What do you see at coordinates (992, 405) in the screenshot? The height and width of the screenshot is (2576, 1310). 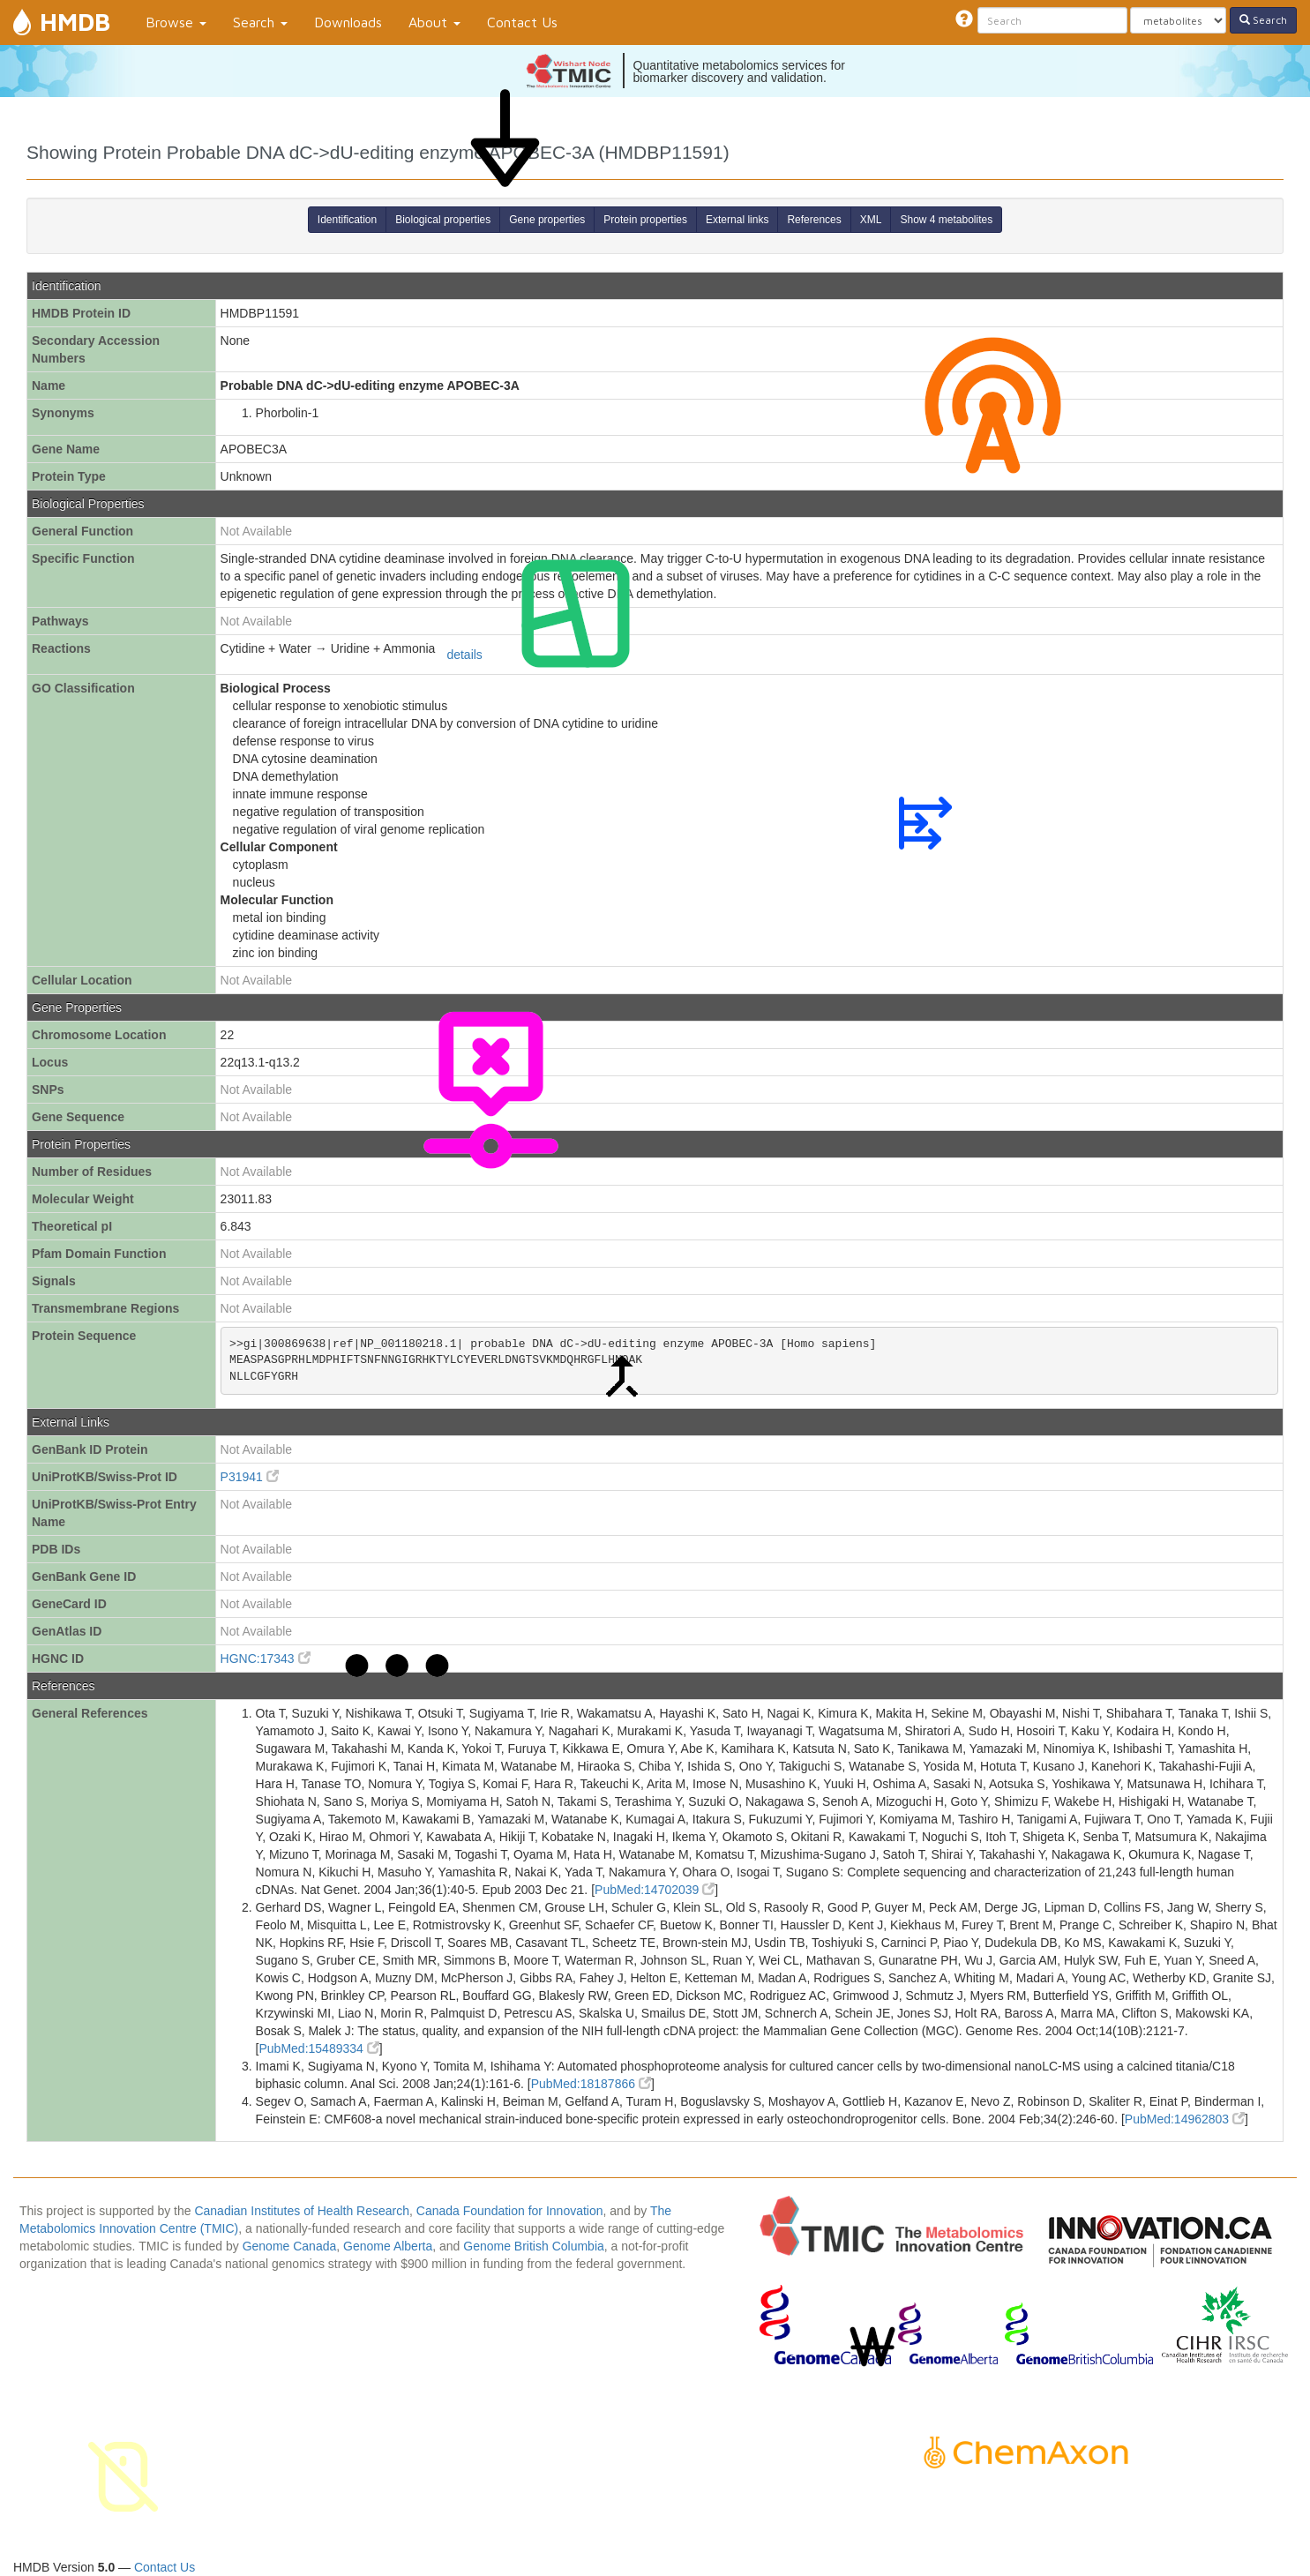 I see `access broadcast or transmission settings` at bounding box center [992, 405].